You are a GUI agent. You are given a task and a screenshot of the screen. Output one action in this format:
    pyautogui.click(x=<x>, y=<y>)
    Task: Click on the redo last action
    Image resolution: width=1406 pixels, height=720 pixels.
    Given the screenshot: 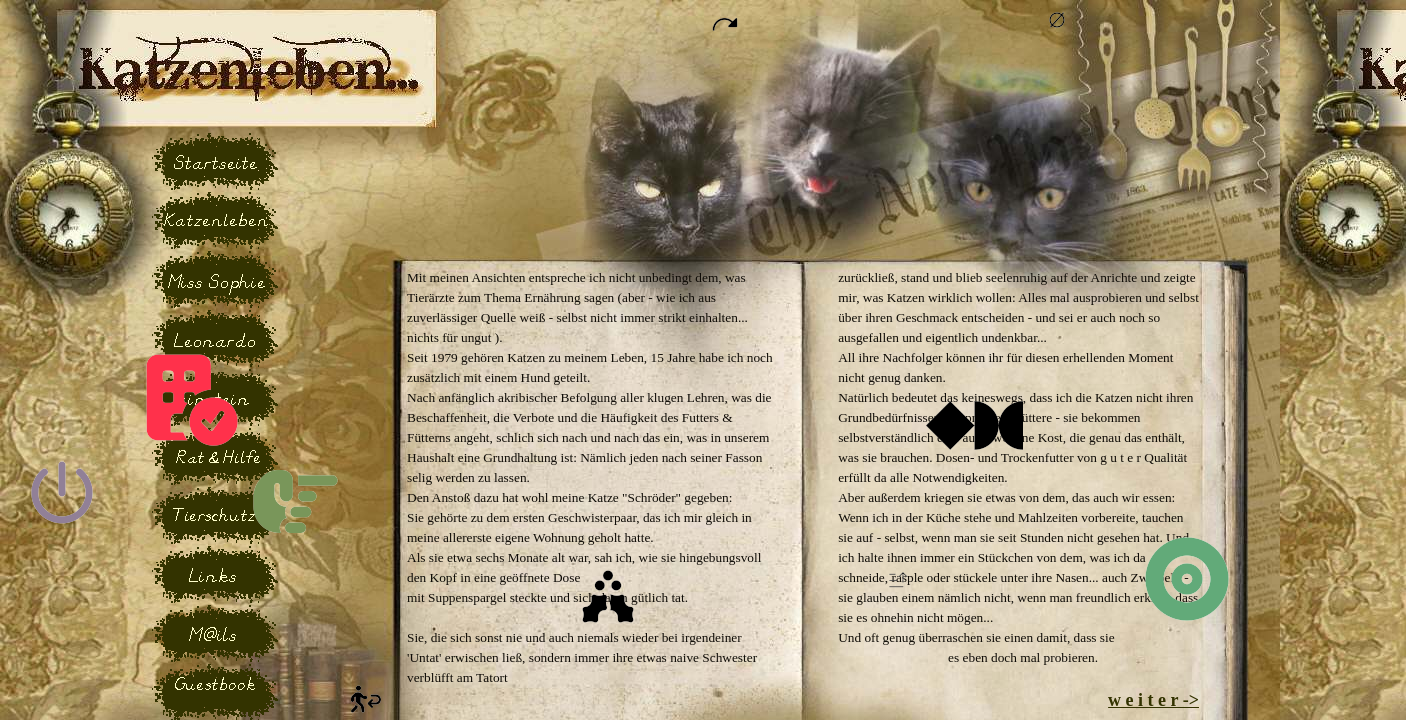 What is the action you would take?
    pyautogui.click(x=724, y=23)
    